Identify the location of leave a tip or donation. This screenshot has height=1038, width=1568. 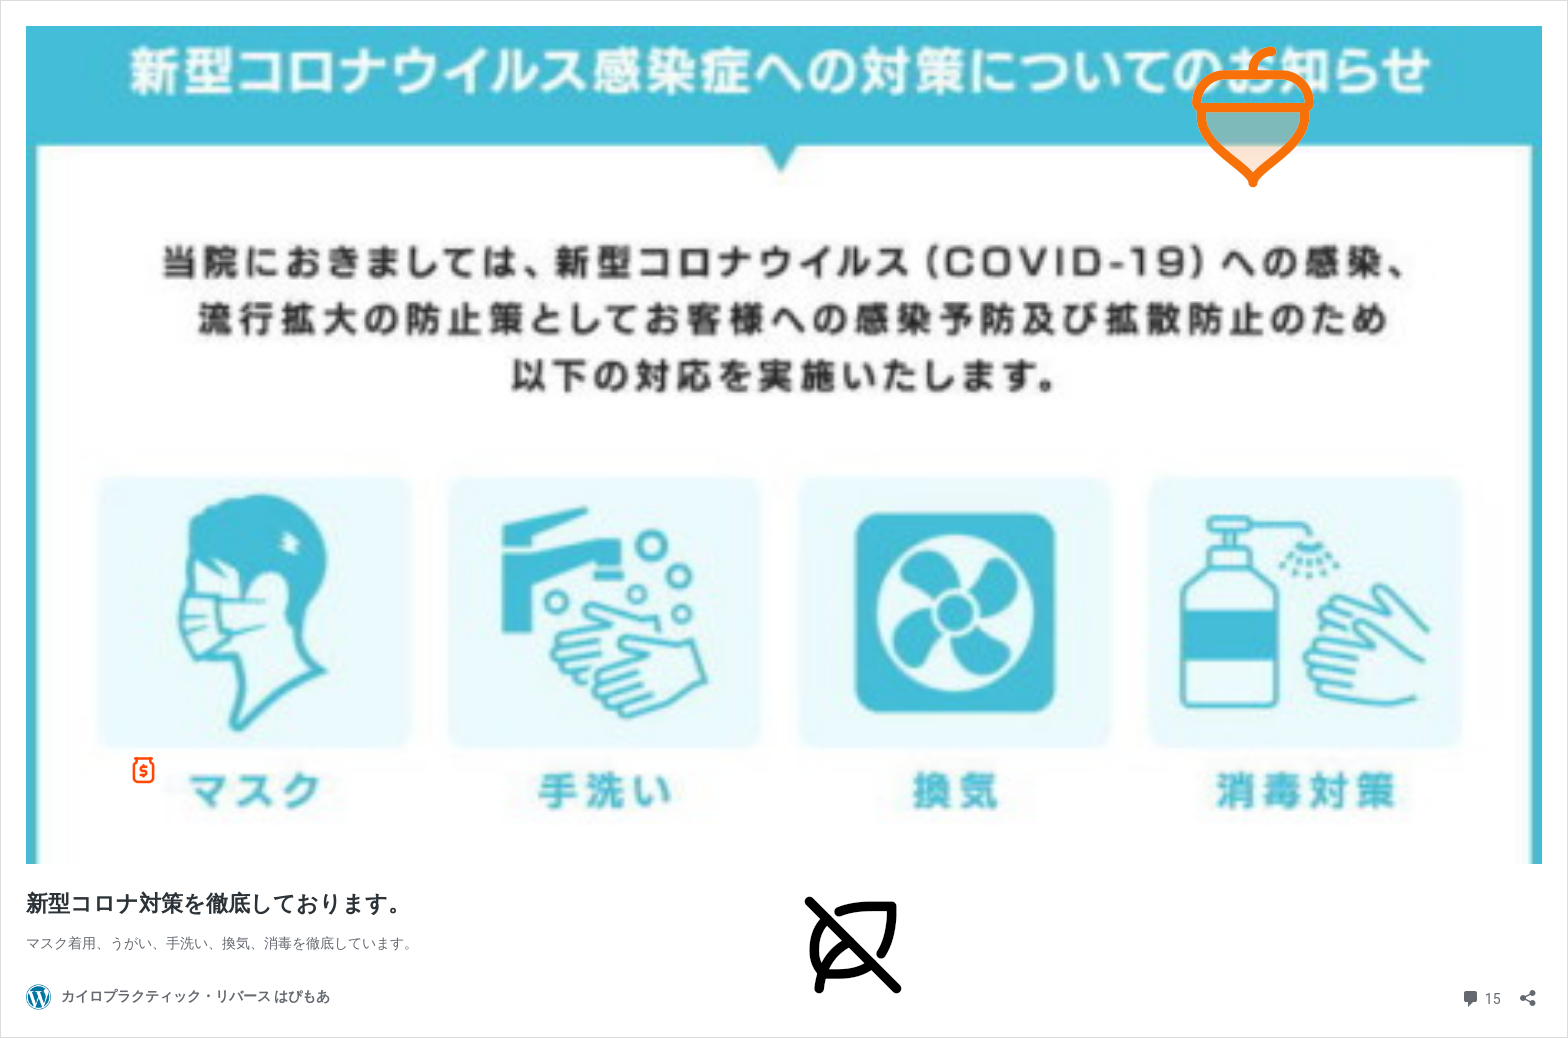
(143, 769).